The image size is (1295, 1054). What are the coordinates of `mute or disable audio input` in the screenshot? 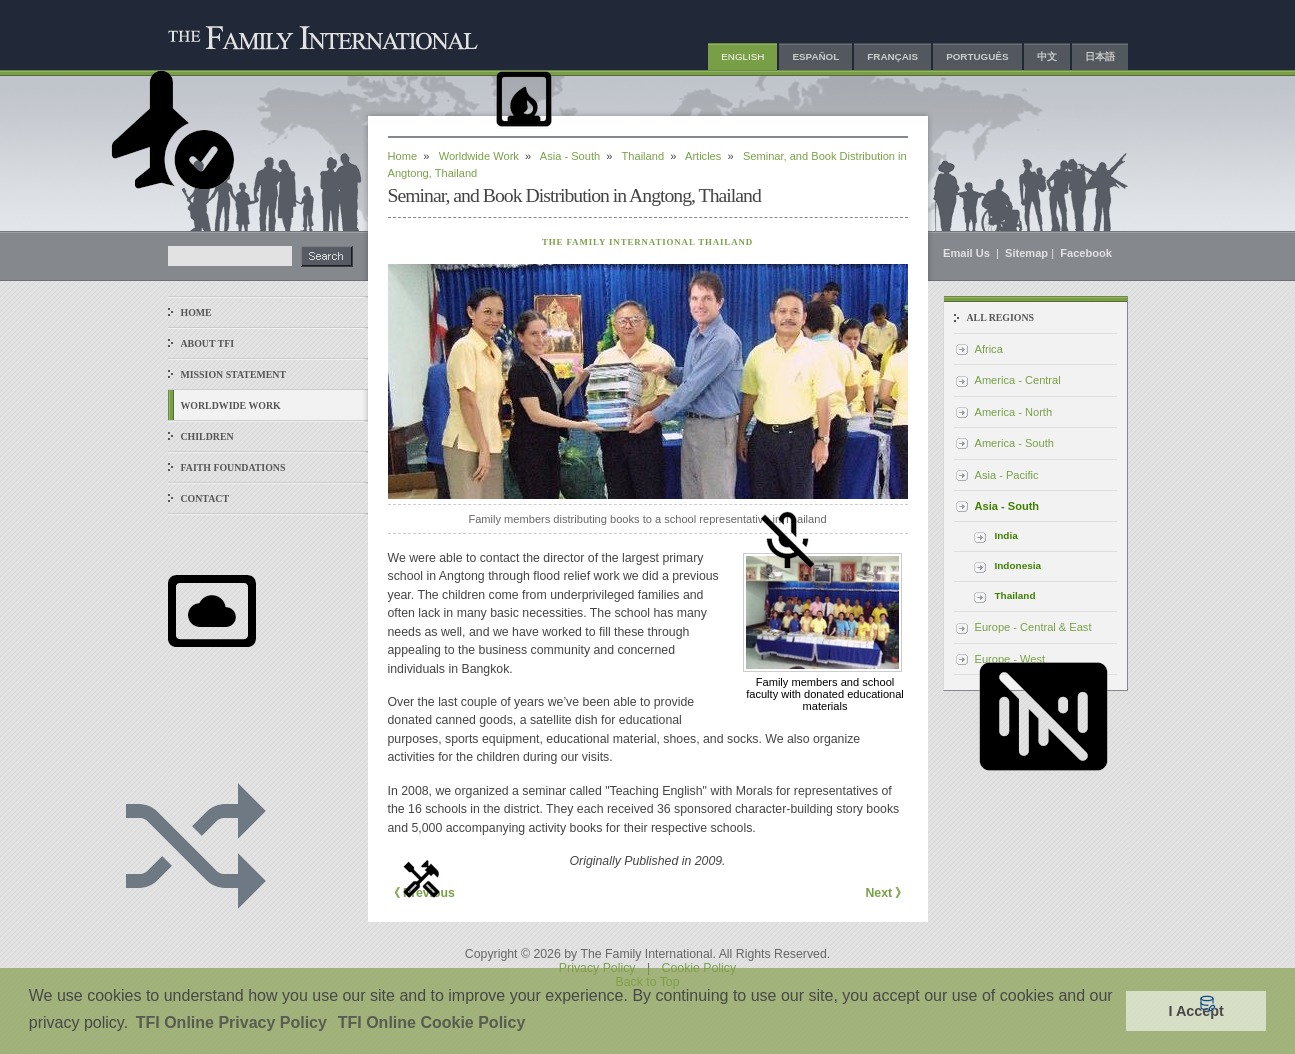 It's located at (1043, 716).